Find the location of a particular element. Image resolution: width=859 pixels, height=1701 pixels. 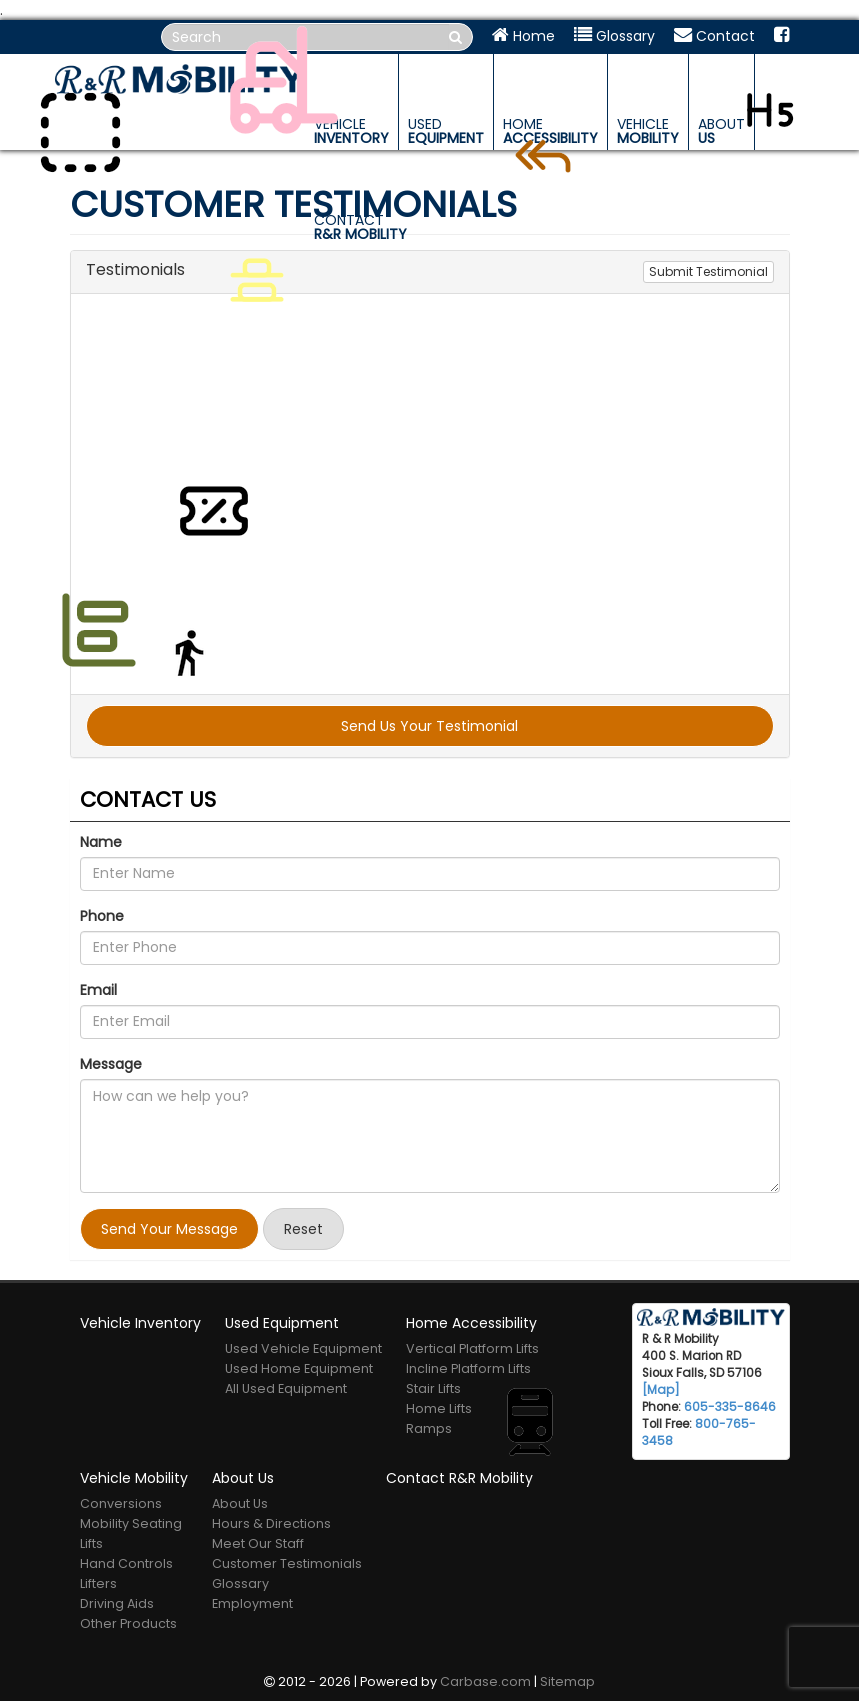

get walking directions is located at coordinates (188, 652).